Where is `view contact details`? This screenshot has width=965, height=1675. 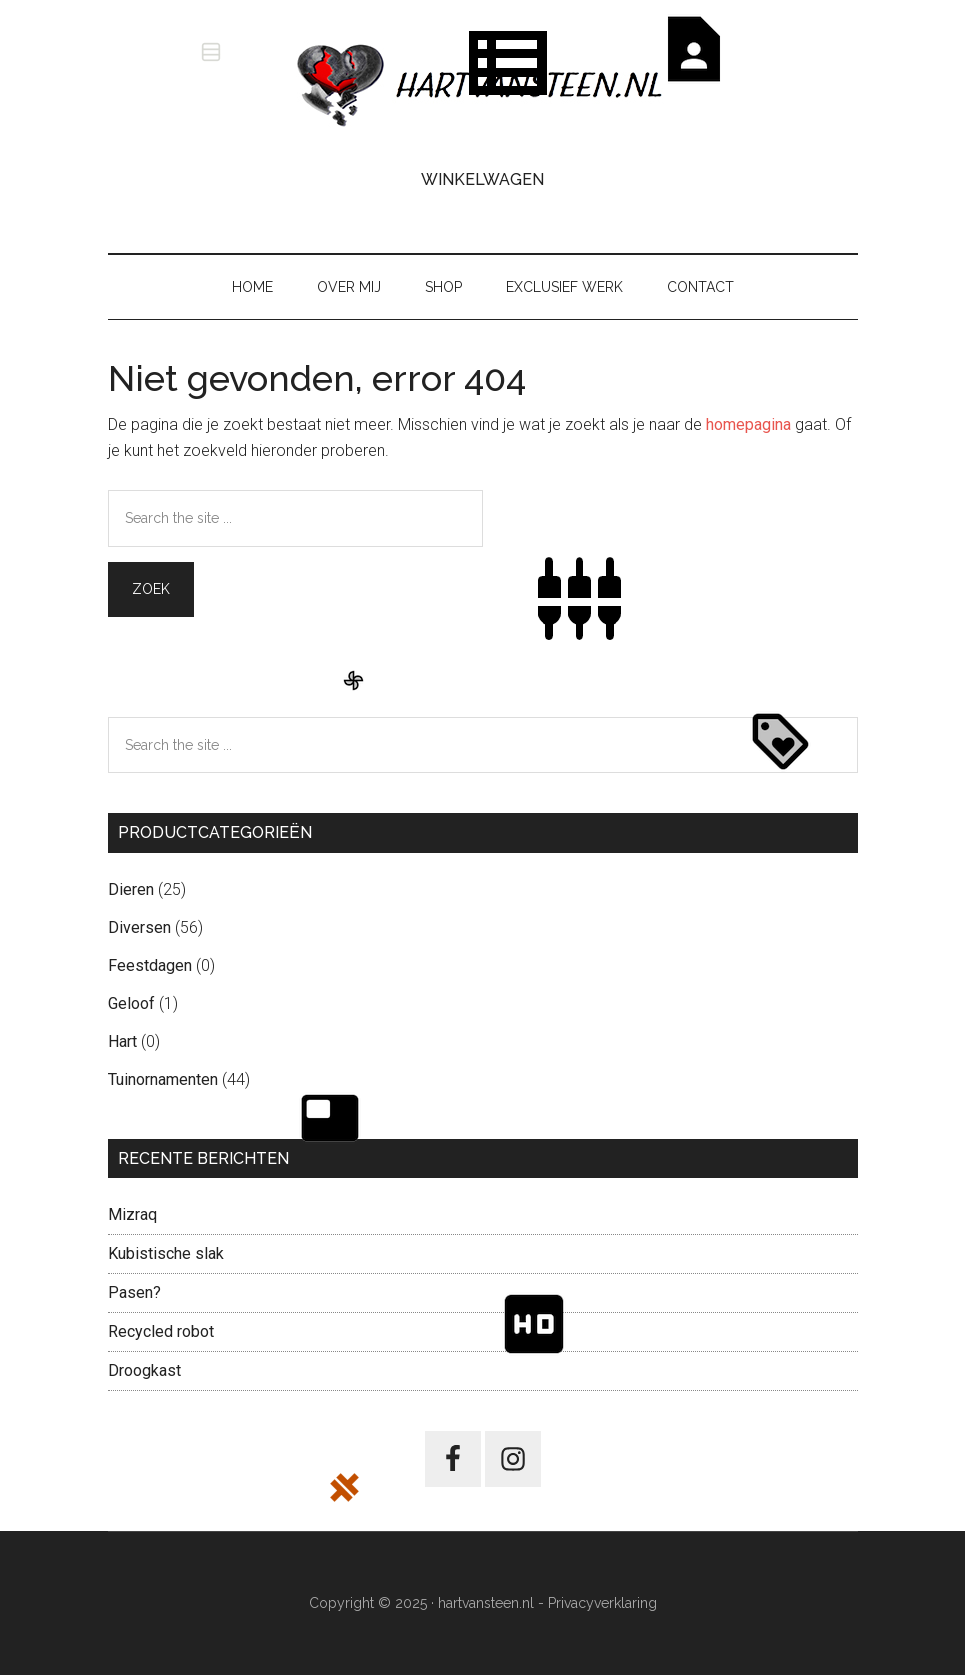 view contact details is located at coordinates (694, 49).